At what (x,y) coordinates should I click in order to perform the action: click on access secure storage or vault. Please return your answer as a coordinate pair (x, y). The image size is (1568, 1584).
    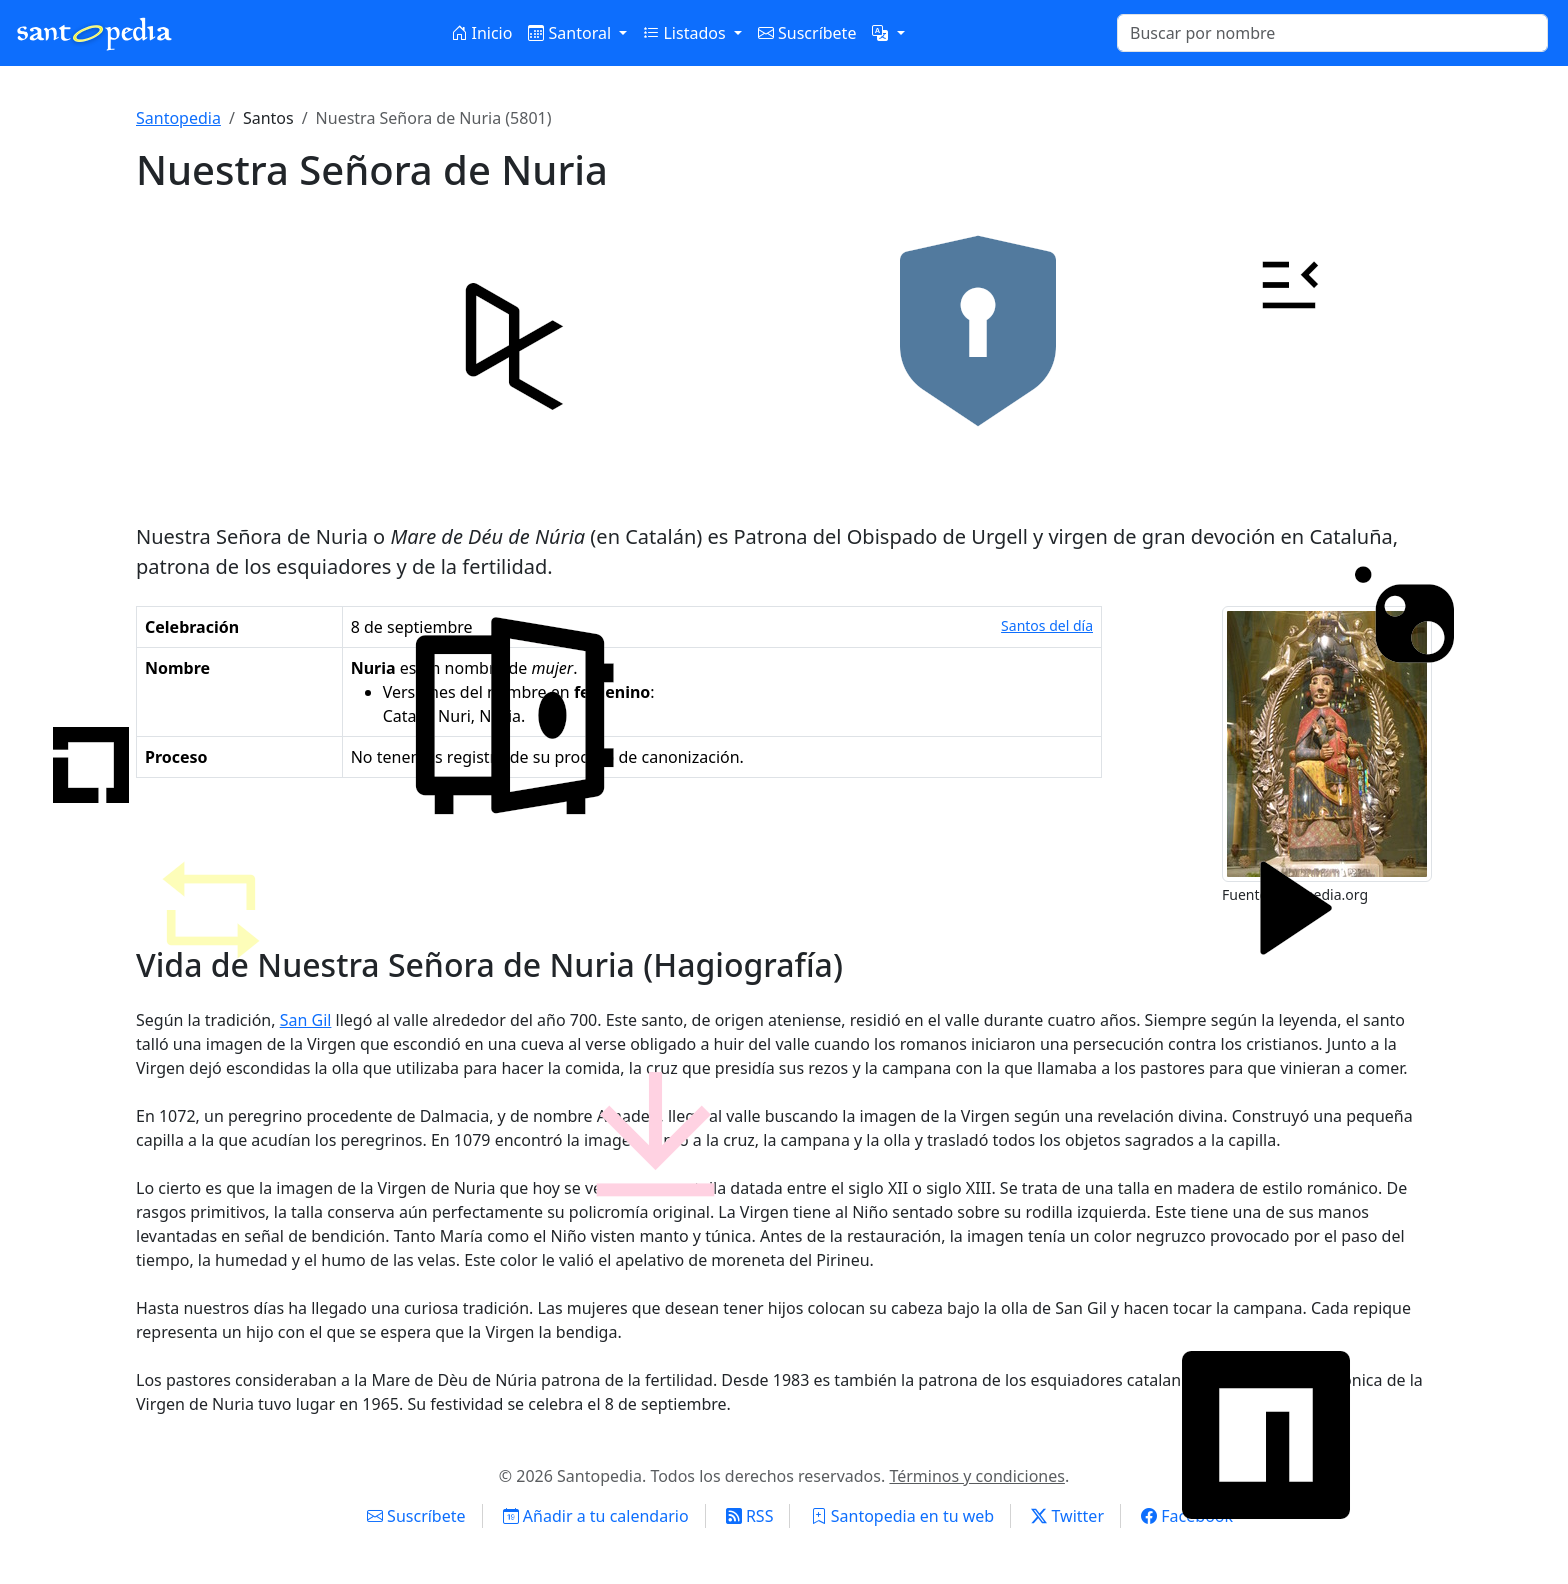
    Looking at the image, I should click on (510, 720).